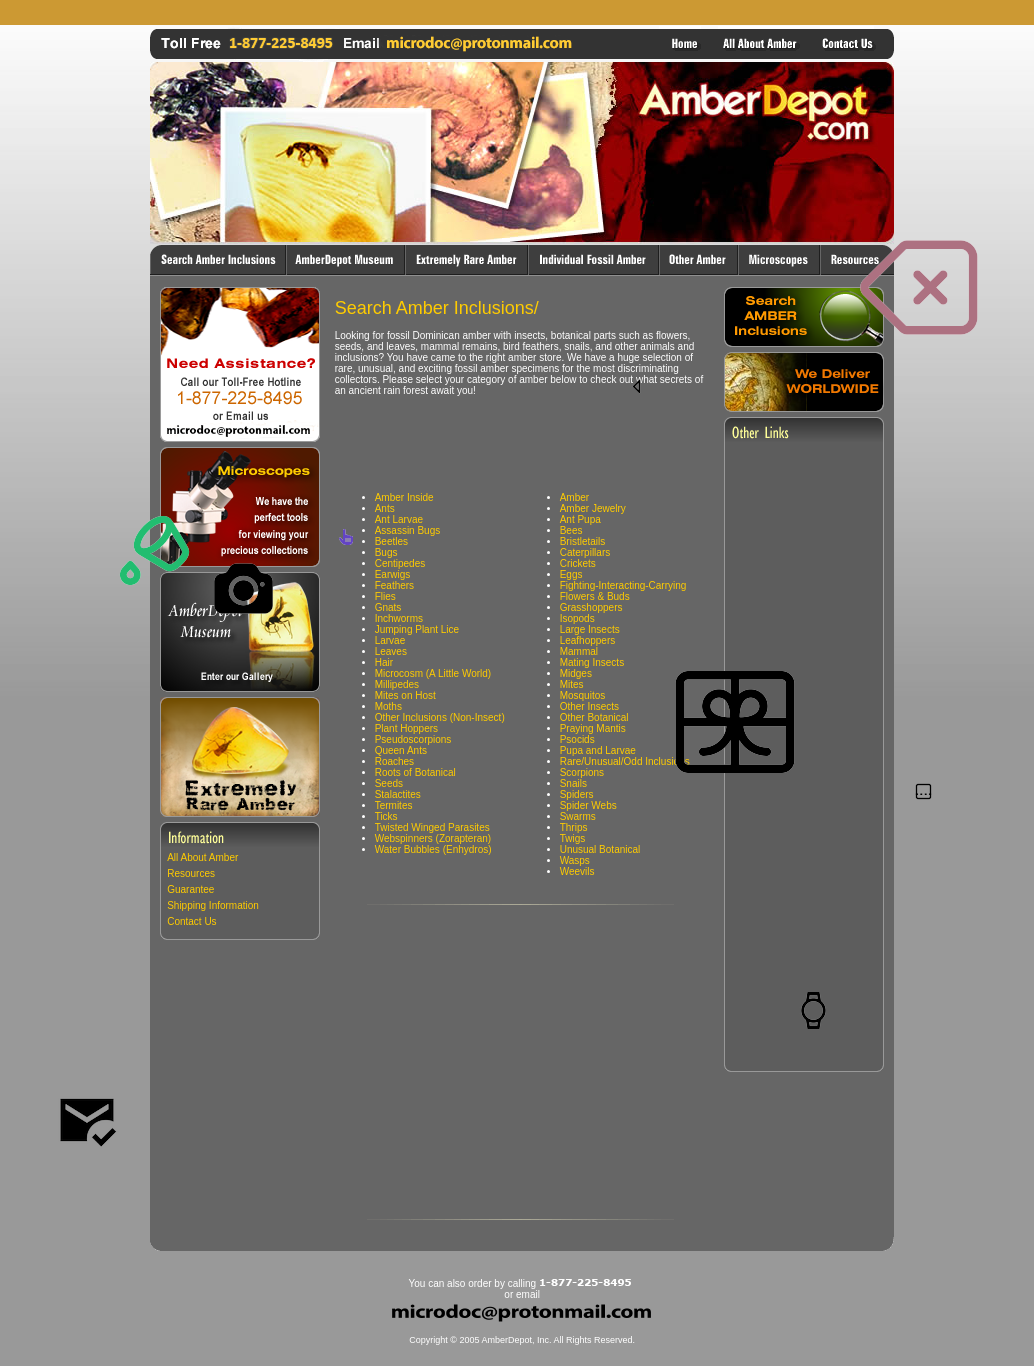 The height and width of the screenshot is (1366, 1034). I want to click on delete the previous character, so click(917, 287).